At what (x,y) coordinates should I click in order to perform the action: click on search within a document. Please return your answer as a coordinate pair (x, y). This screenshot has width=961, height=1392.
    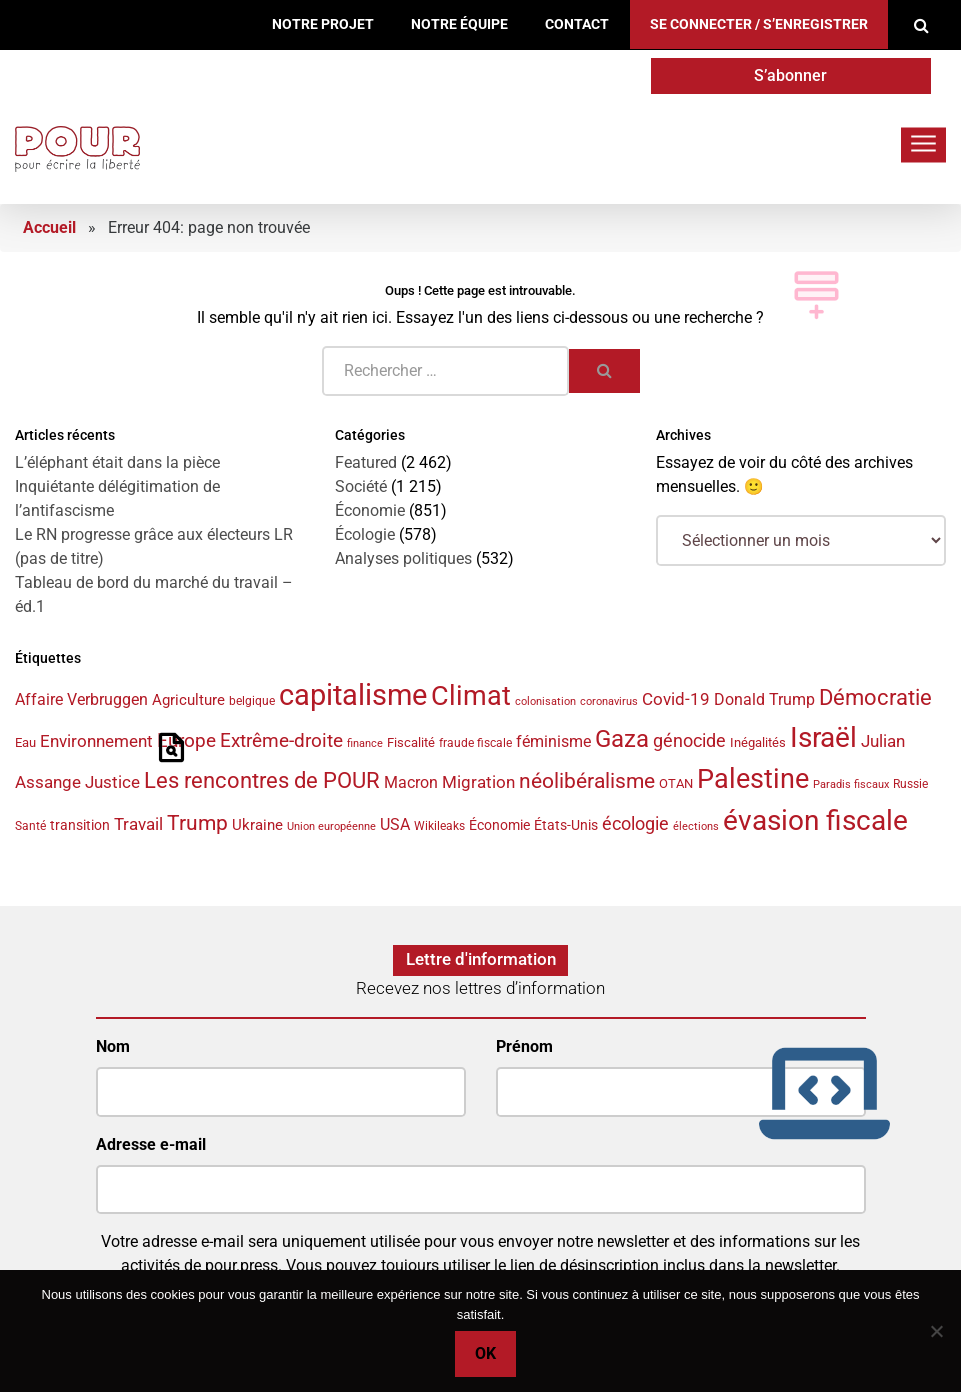
    Looking at the image, I should click on (171, 747).